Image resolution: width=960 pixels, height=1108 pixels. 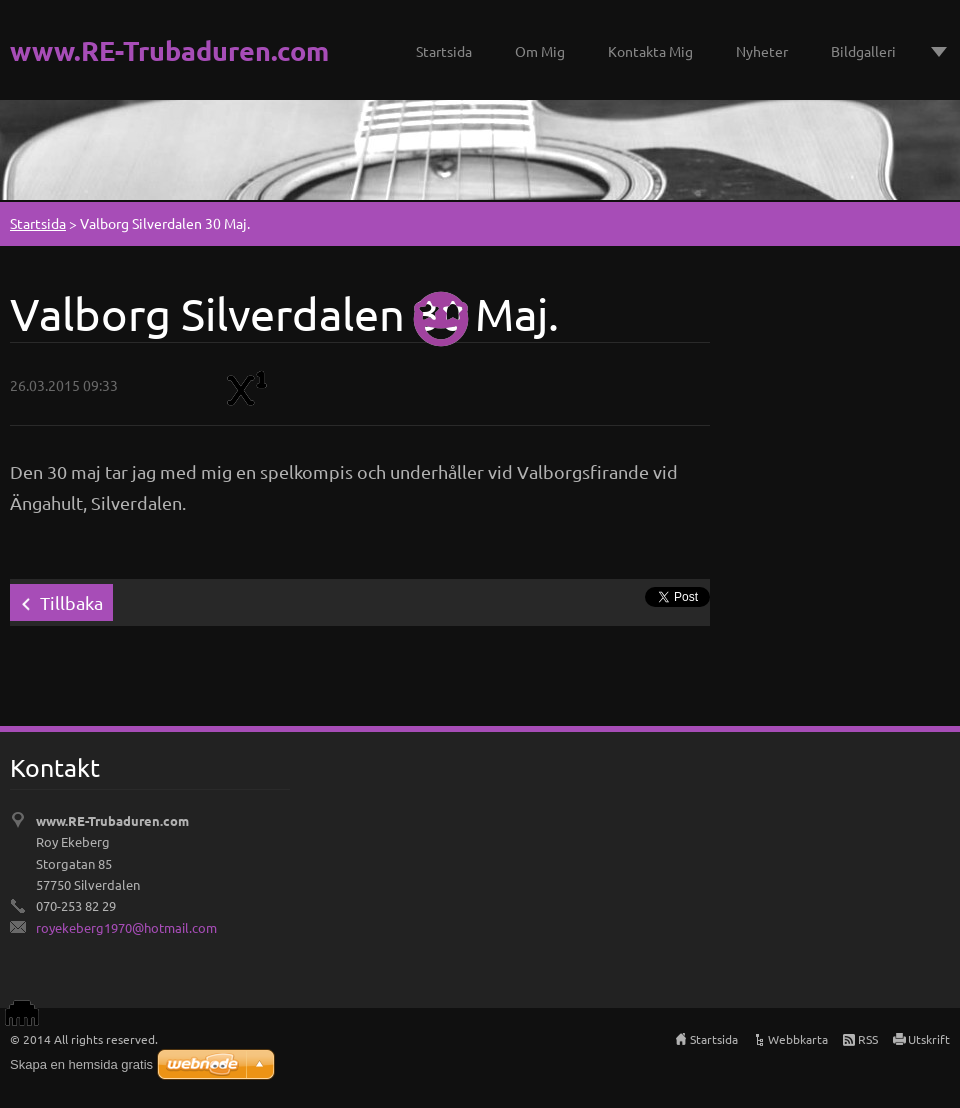 What do you see at coordinates (22, 1013) in the screenshot?
I see `ethernet or wired network connection` at bounding box center [22, 1013].